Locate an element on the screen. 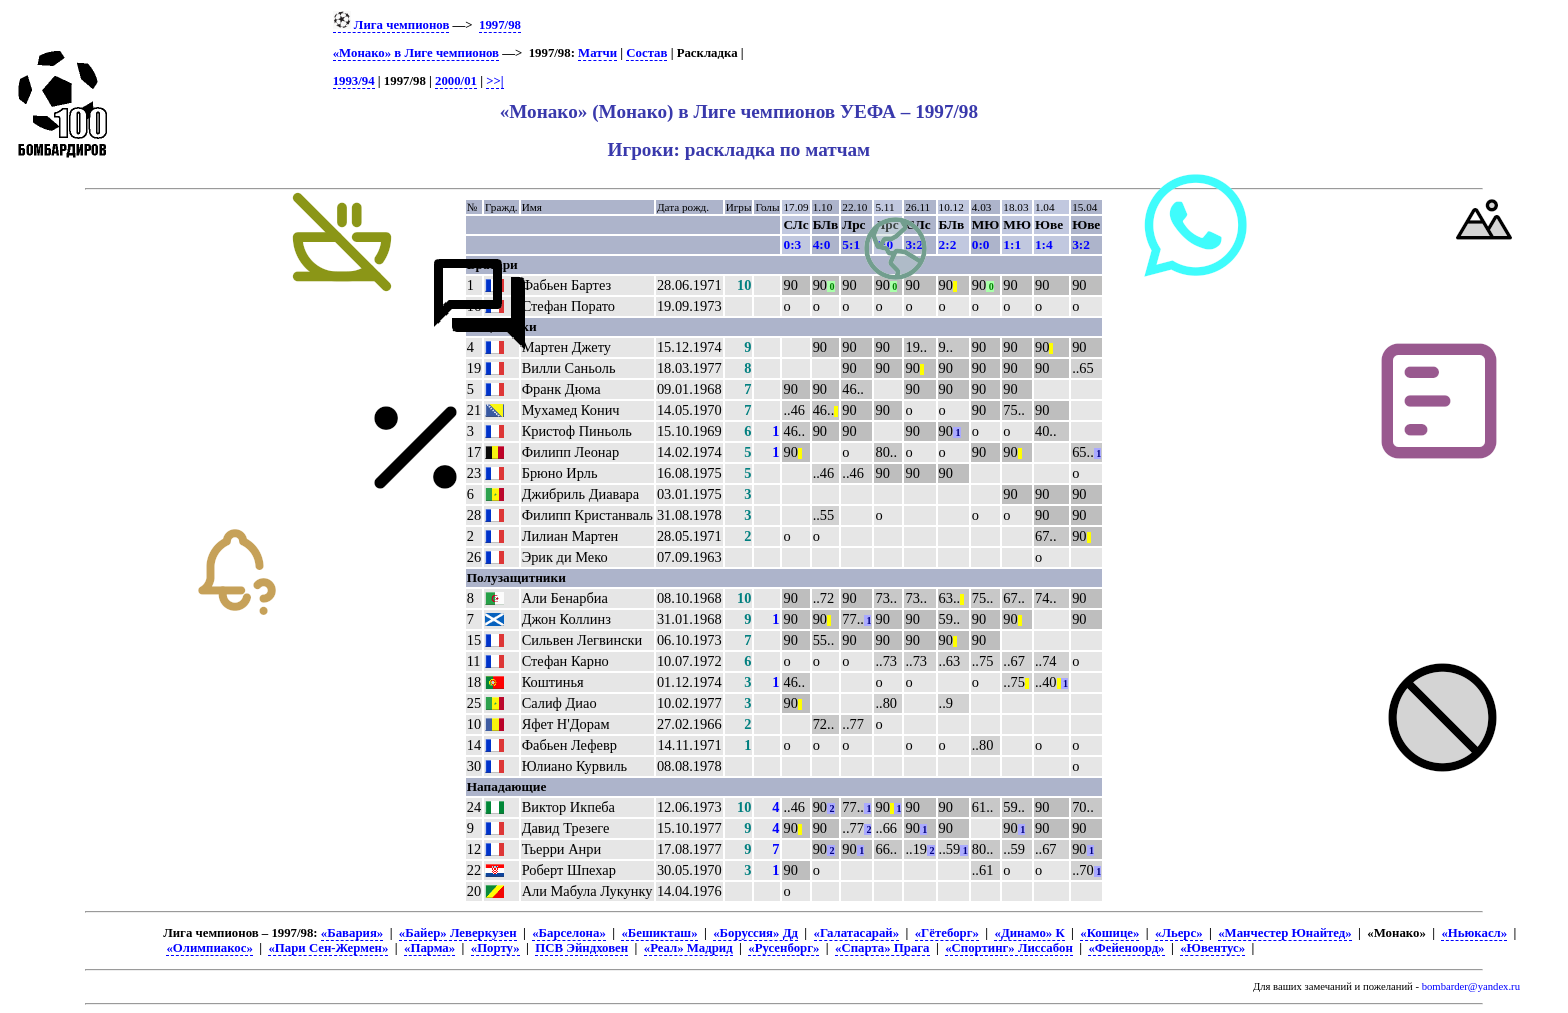 This screenshot has height=1013, width=1568. view photos or image gallery is located at coordinates (1484, 222).